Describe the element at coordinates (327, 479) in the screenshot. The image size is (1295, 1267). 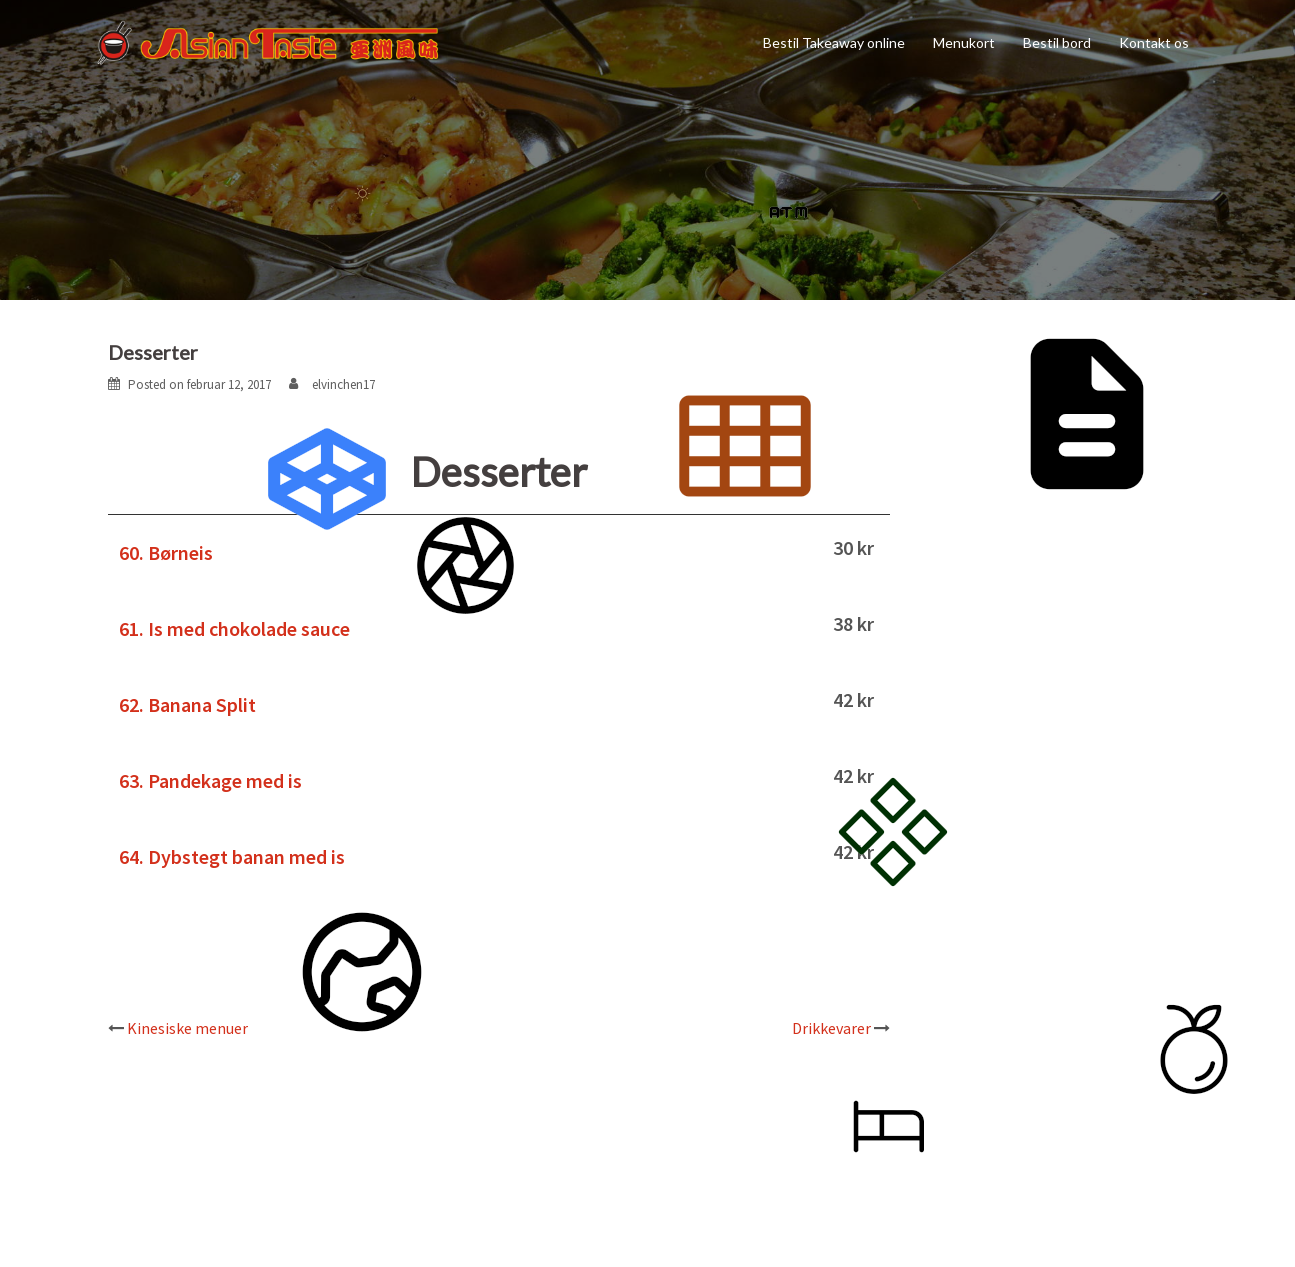
I see `open CodePen profile or projects` at that location.